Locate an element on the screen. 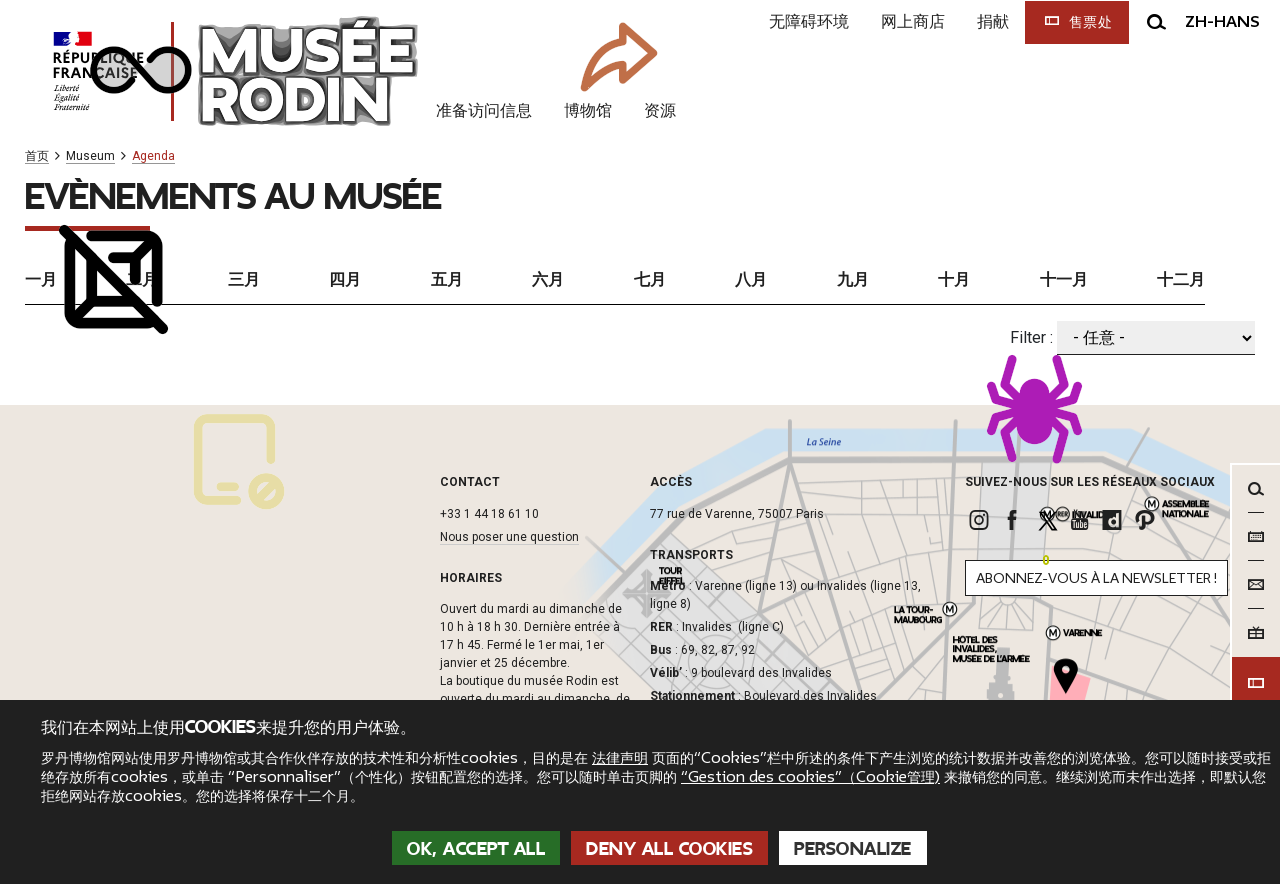  indicates bug or error in the system is located at coordinates (1034, 408).